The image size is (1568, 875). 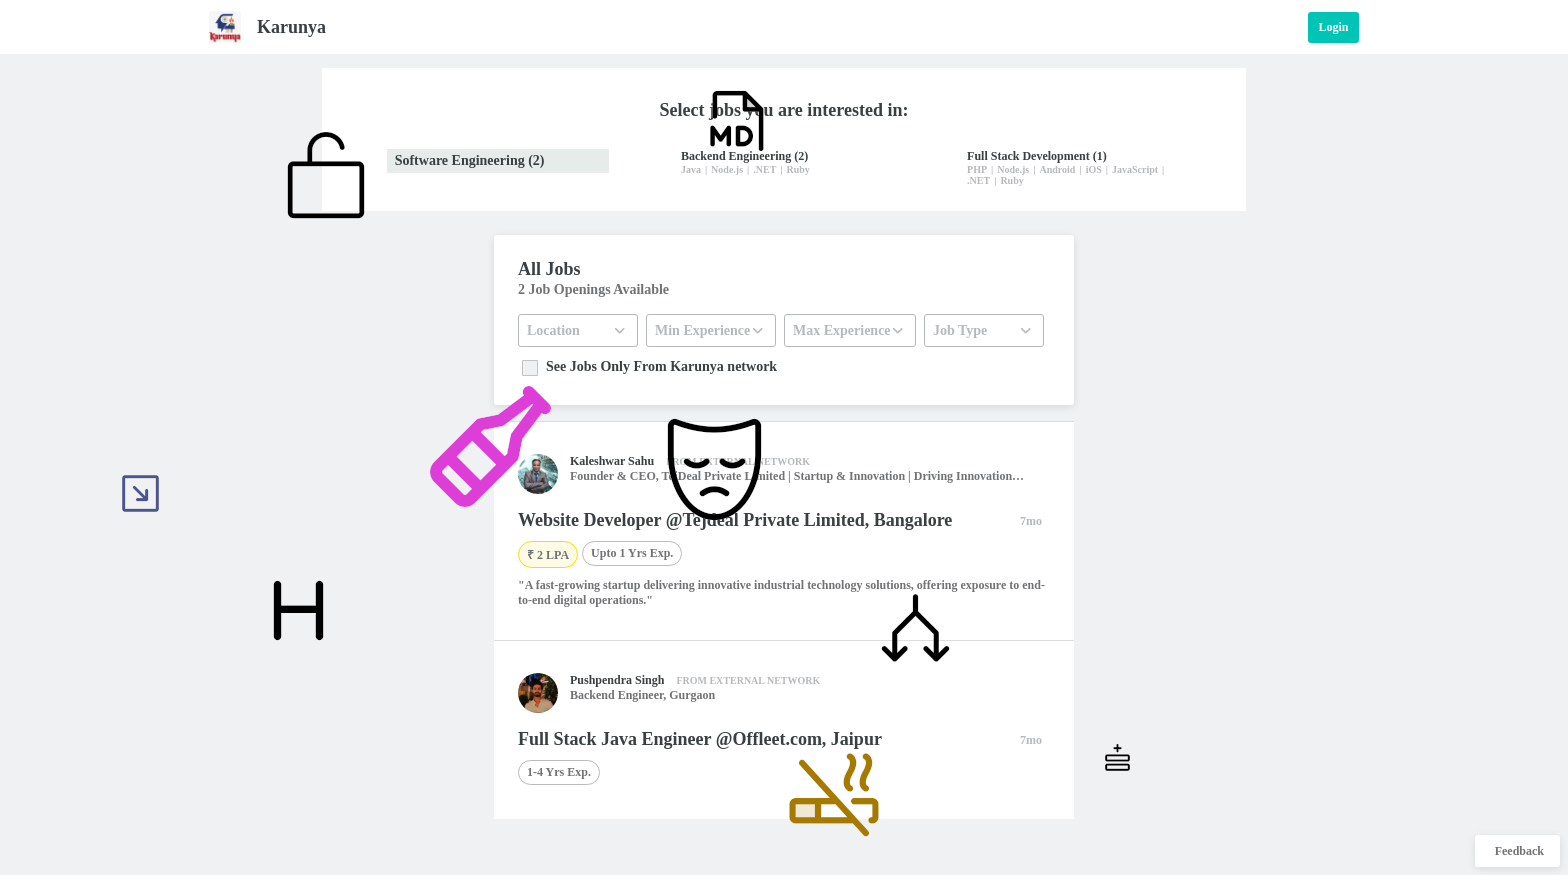 What do you see at coordinates (714, 465) in the screenshot?
I see `select sad or tragedy theater mask` at bounding box center [714, 465].